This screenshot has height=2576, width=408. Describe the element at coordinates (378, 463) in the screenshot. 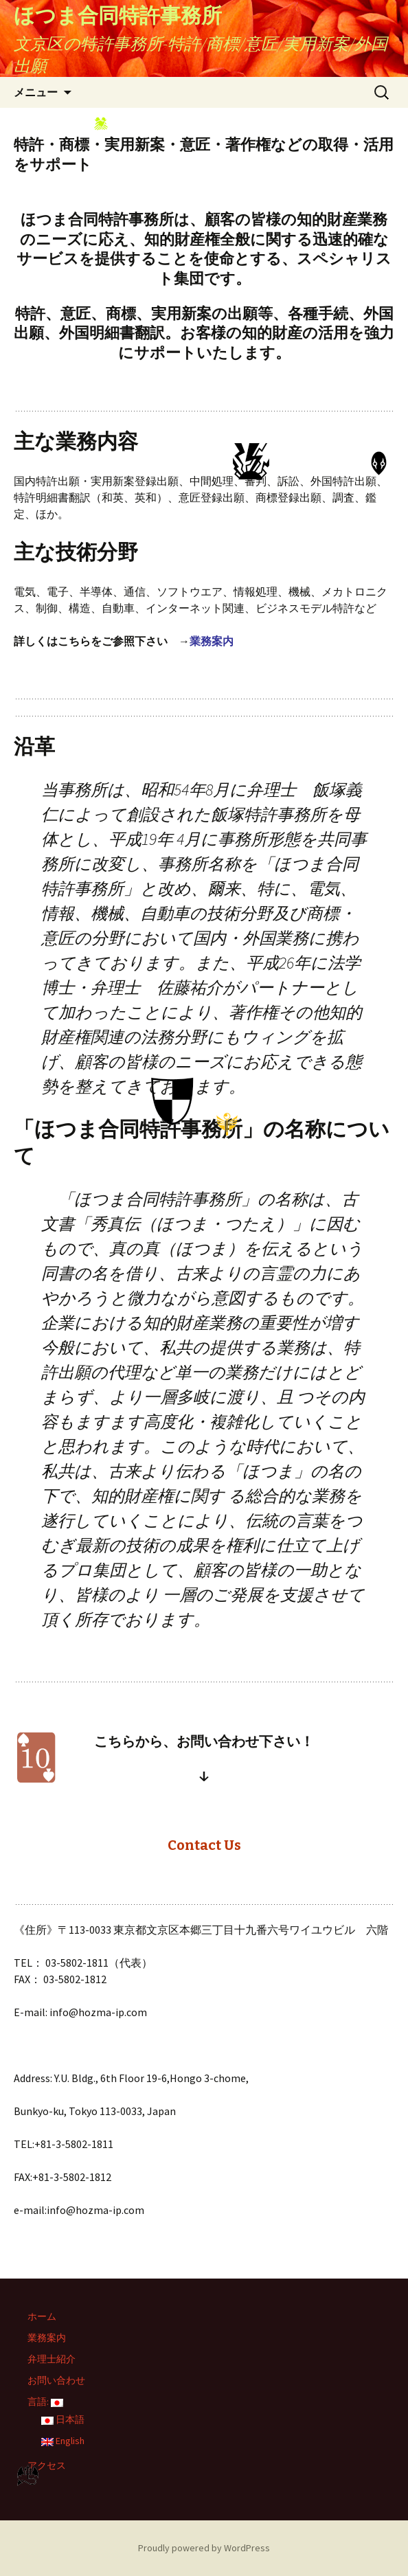

I see `select architect or builder character class` at that location.